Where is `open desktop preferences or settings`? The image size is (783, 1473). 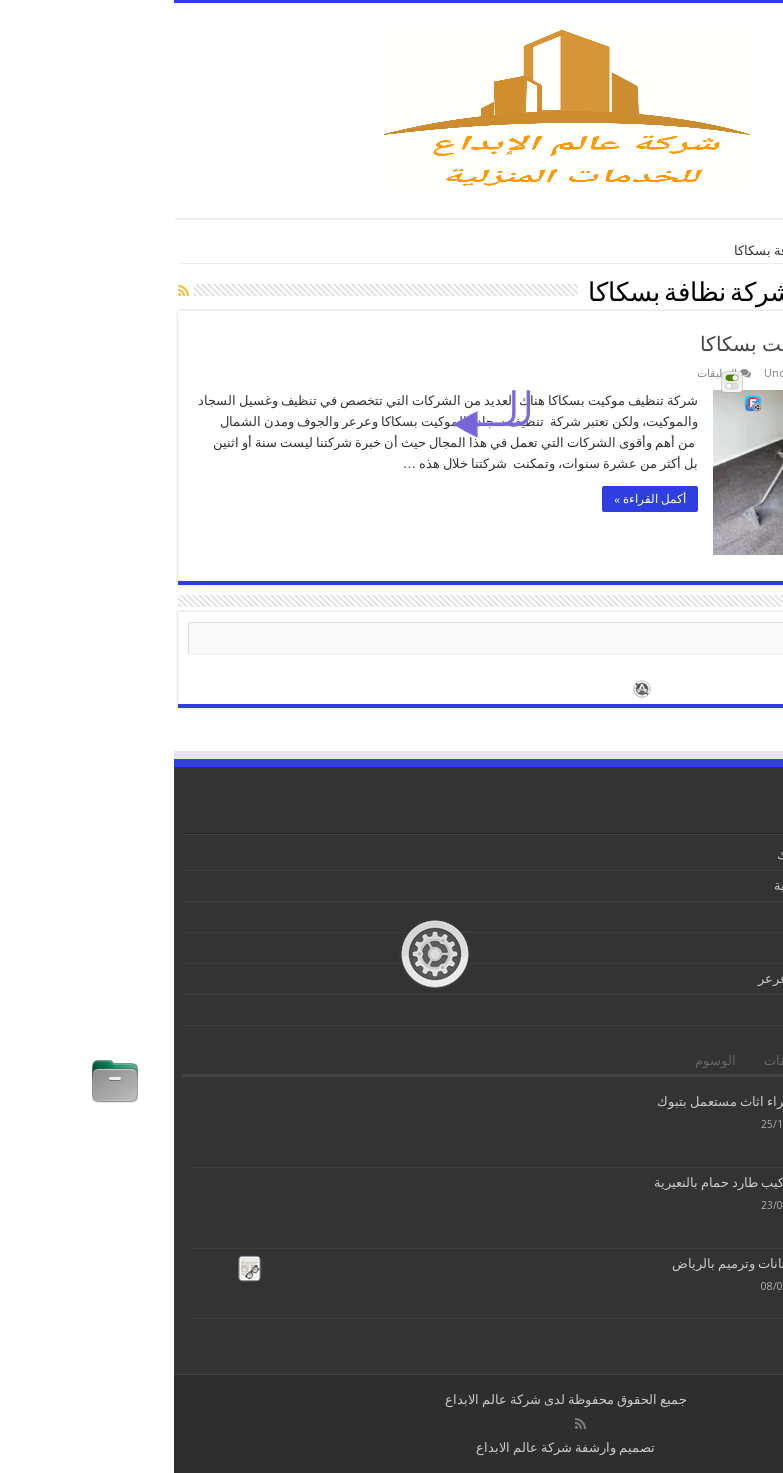 open desktop preferences or settings is located at coordinates (732, 382).